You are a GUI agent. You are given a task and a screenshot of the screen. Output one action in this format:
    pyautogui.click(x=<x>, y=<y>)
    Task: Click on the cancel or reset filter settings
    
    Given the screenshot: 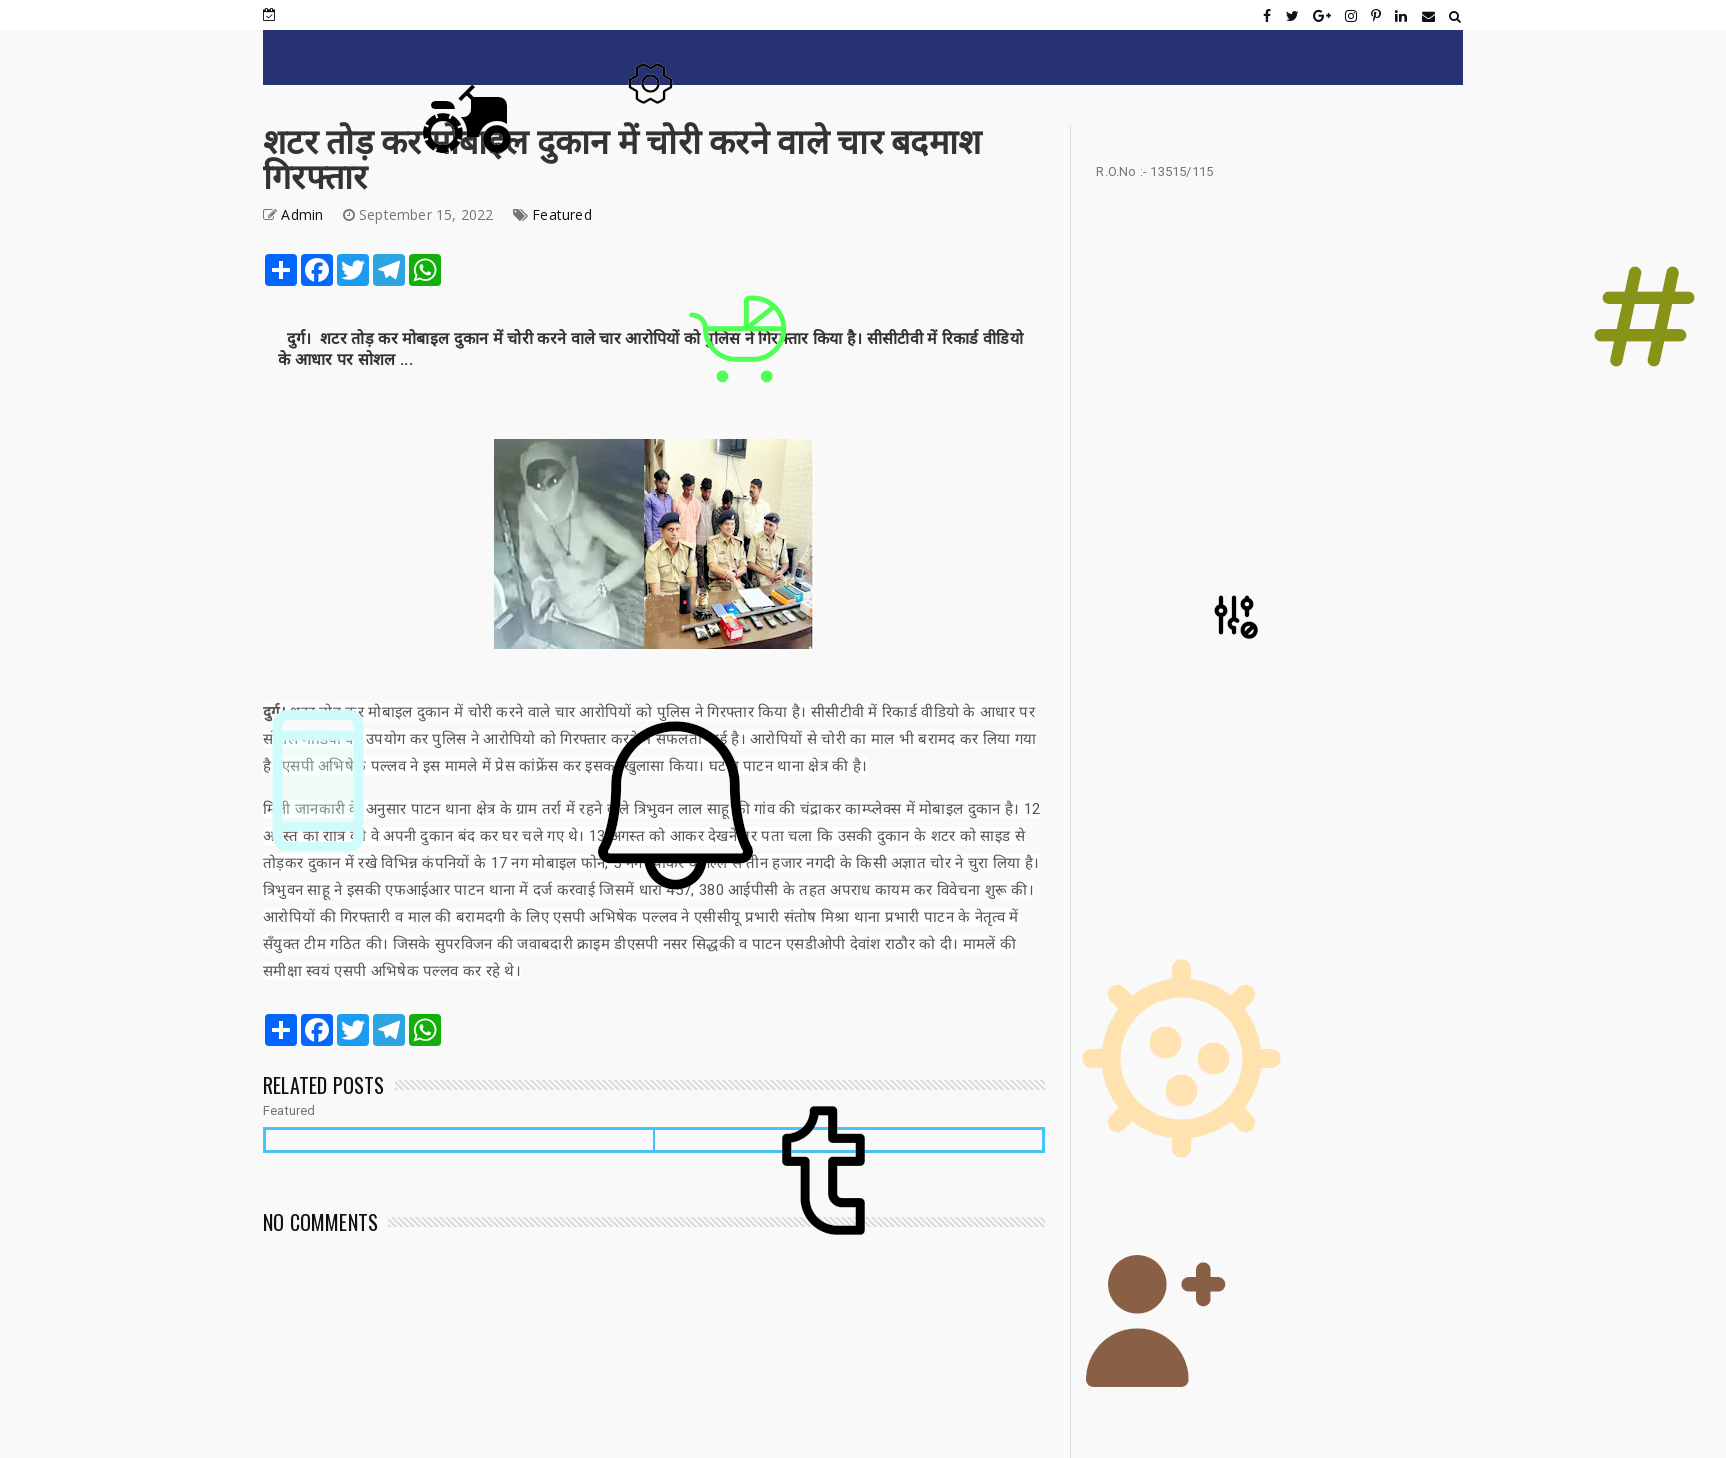 What is the action you would take?
    pyautogui.click(x=1234, y=615)
    